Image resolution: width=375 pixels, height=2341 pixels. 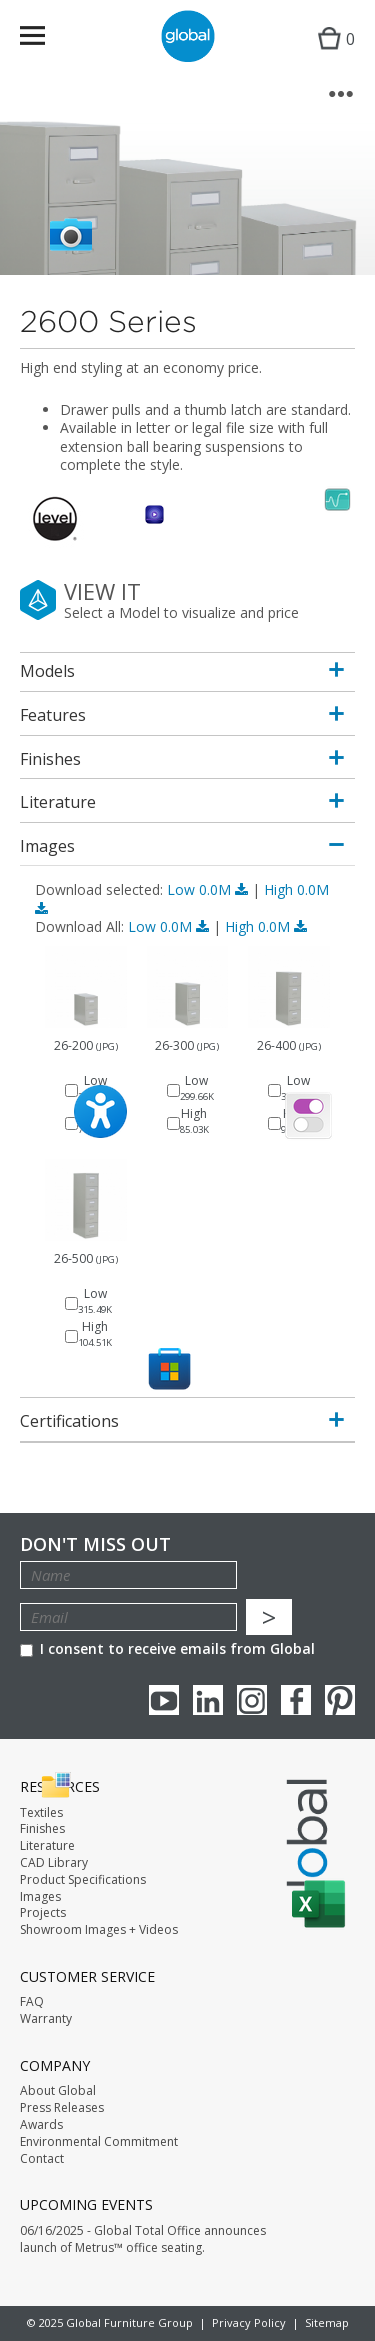 What do you see at coordinates (169, 1369) in the screenshot?
I see `open the Microsoft Store app` at bounding box center [169, 1369].